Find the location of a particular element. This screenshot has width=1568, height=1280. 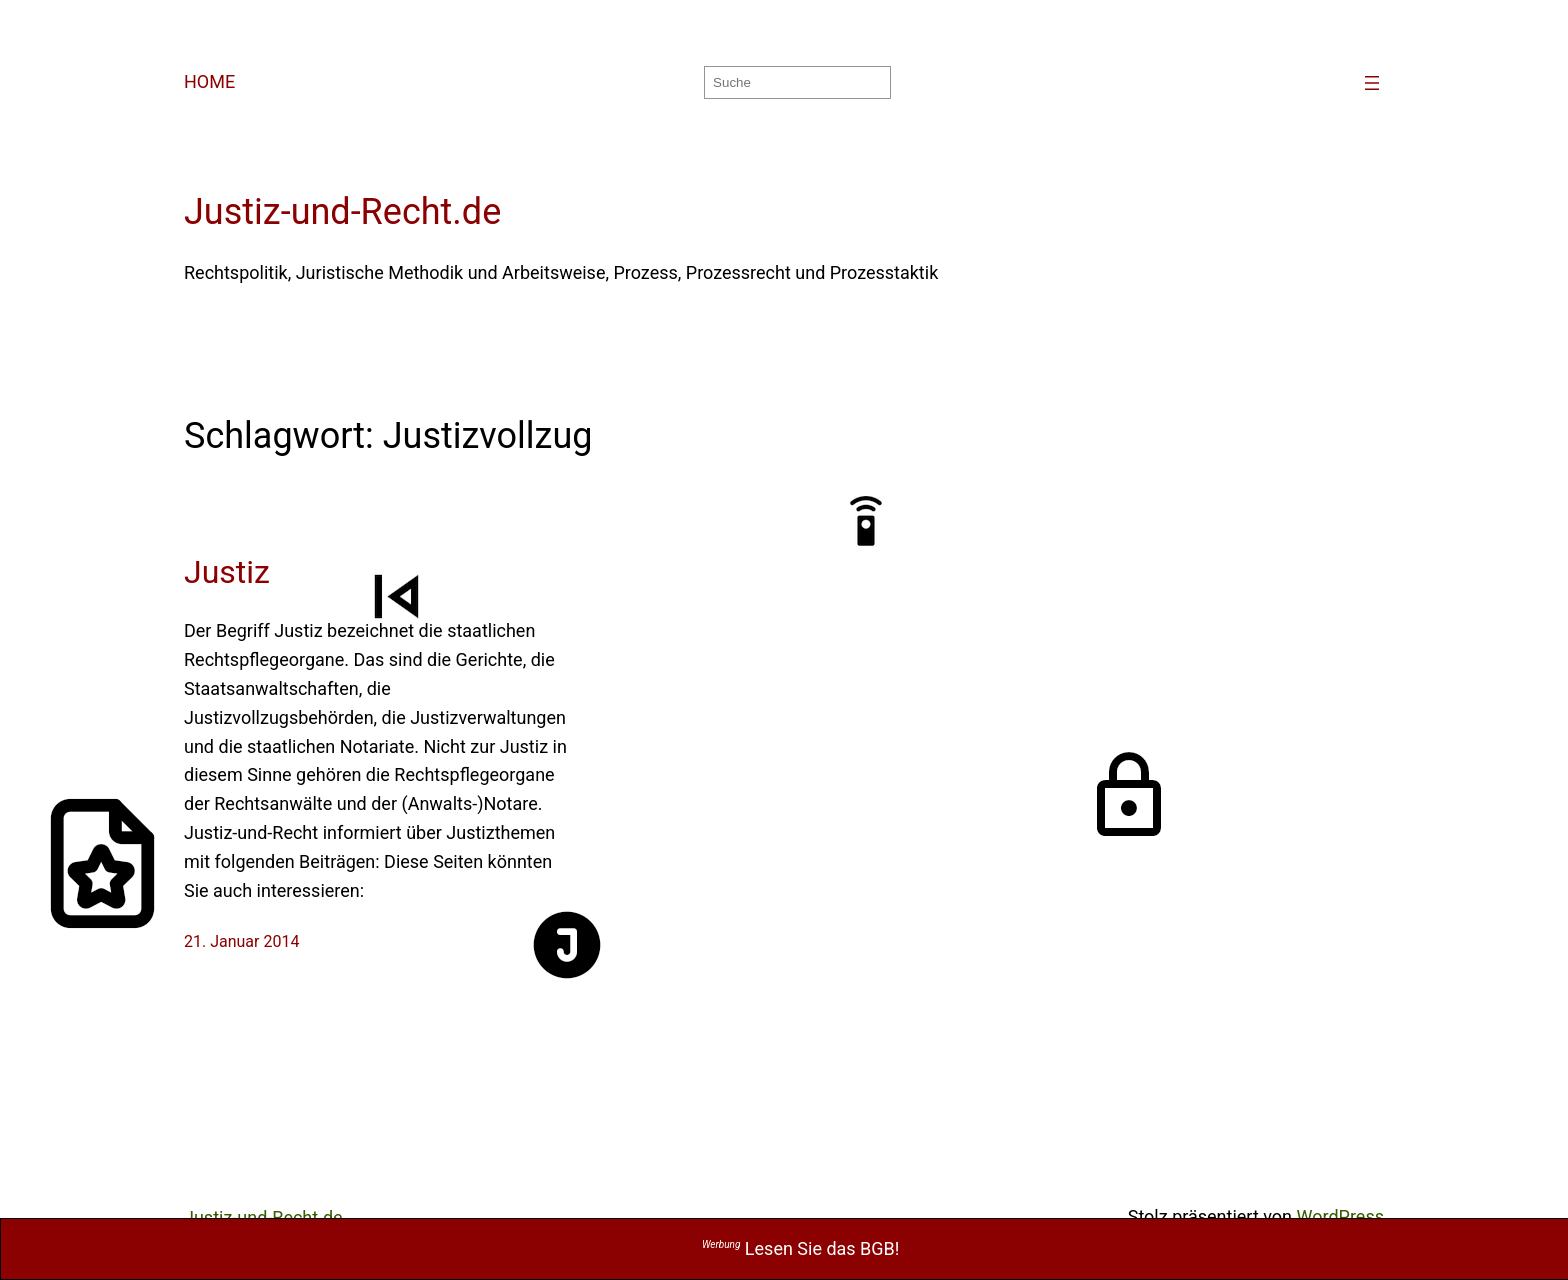

lock or secure this item is located at coordinates (1129, 796).